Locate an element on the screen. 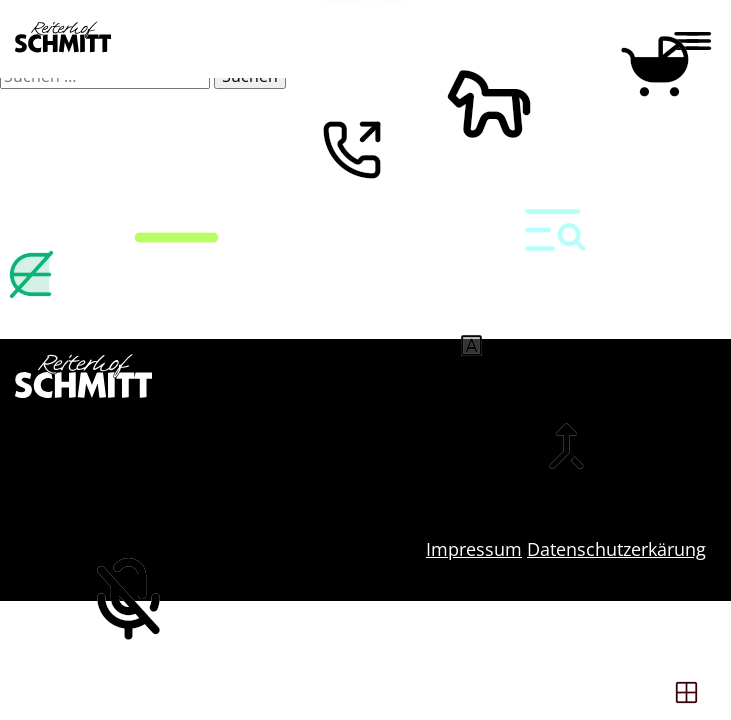  mute your microphone is located at coordinates (128, 597).